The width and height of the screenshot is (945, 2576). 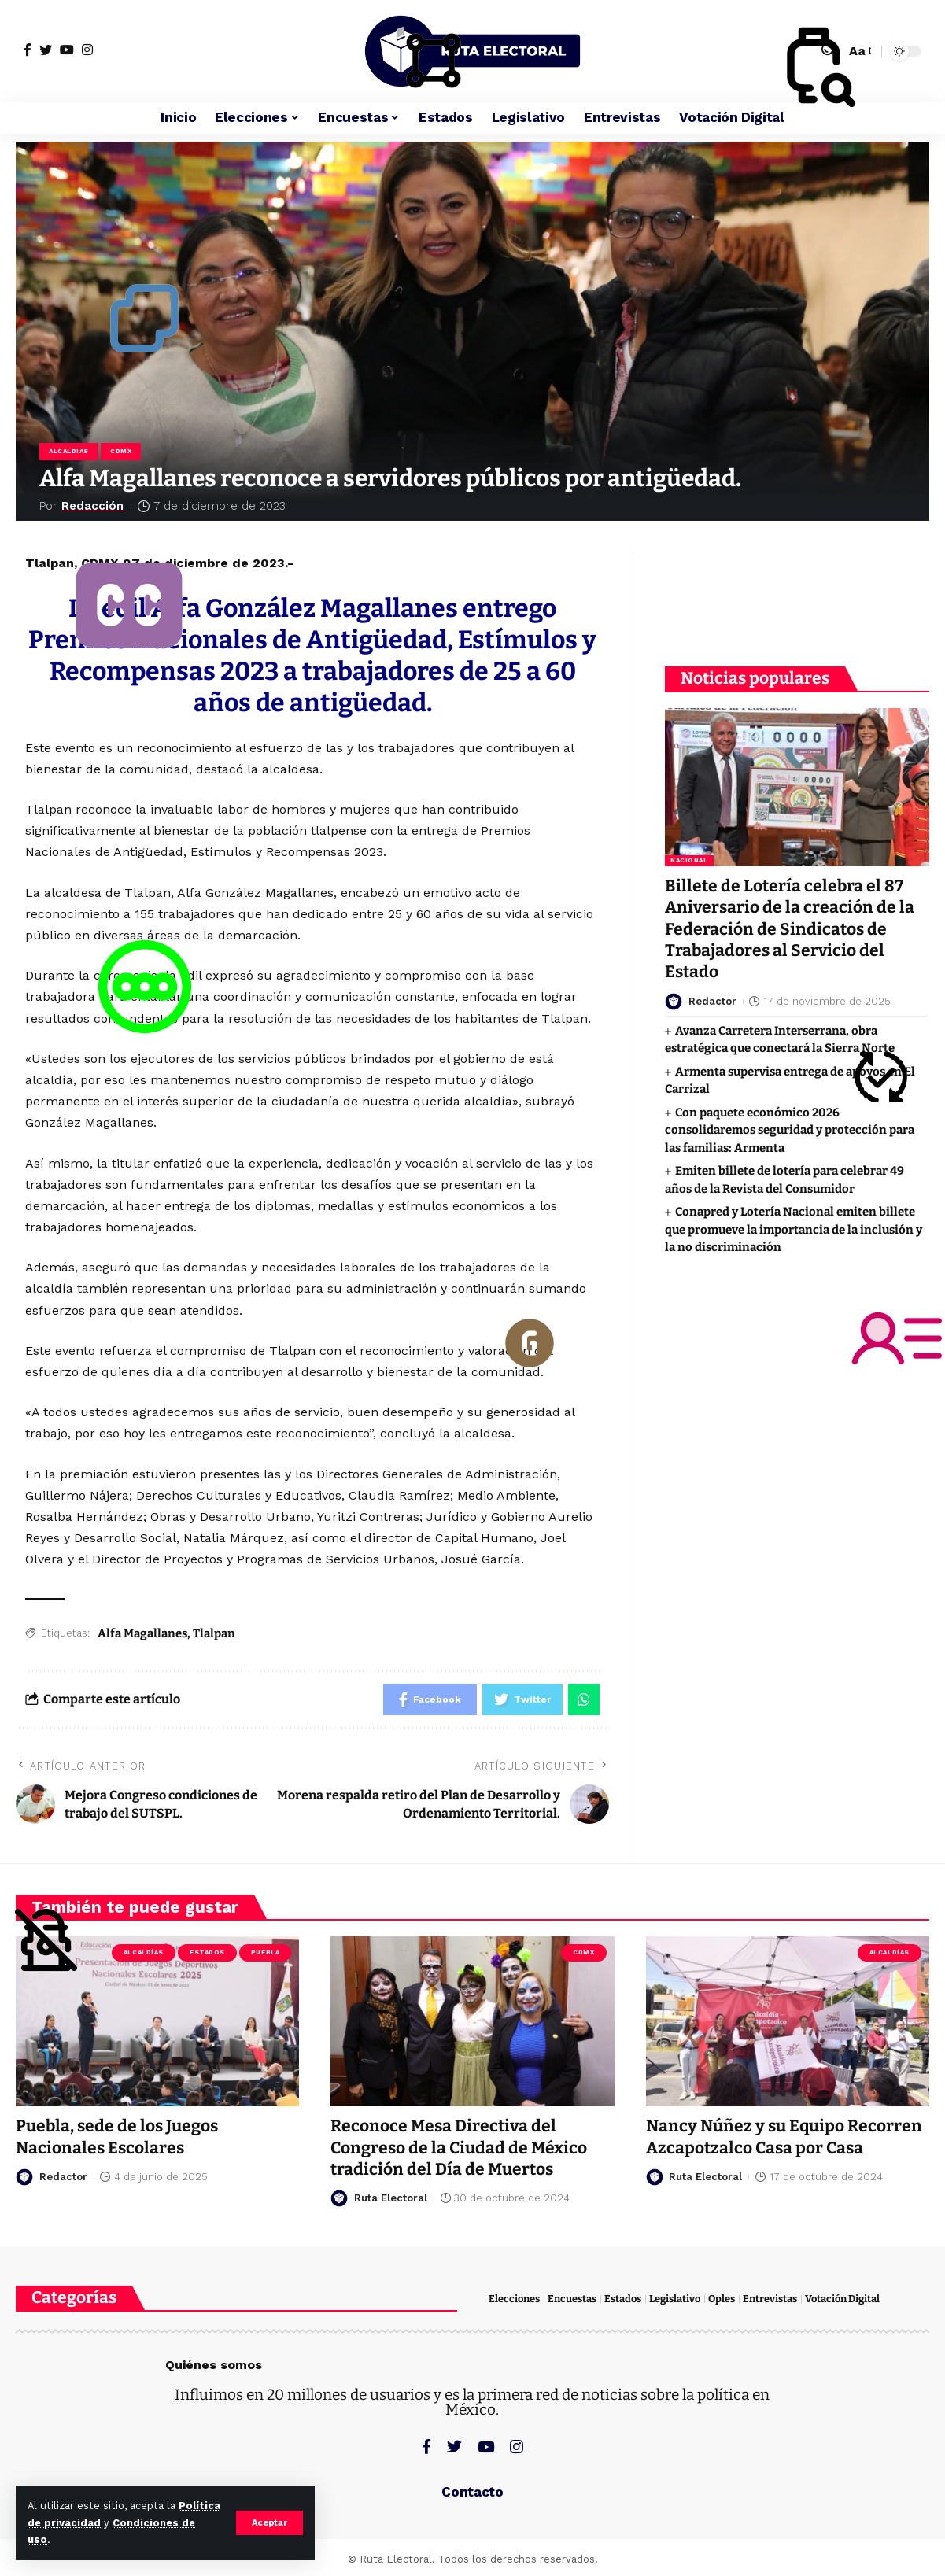 What do you see at coordinates (46, 1939) in the screenshot?
I see `fire hydrant unavailable or out of service` at bounding box center [46, 1939].